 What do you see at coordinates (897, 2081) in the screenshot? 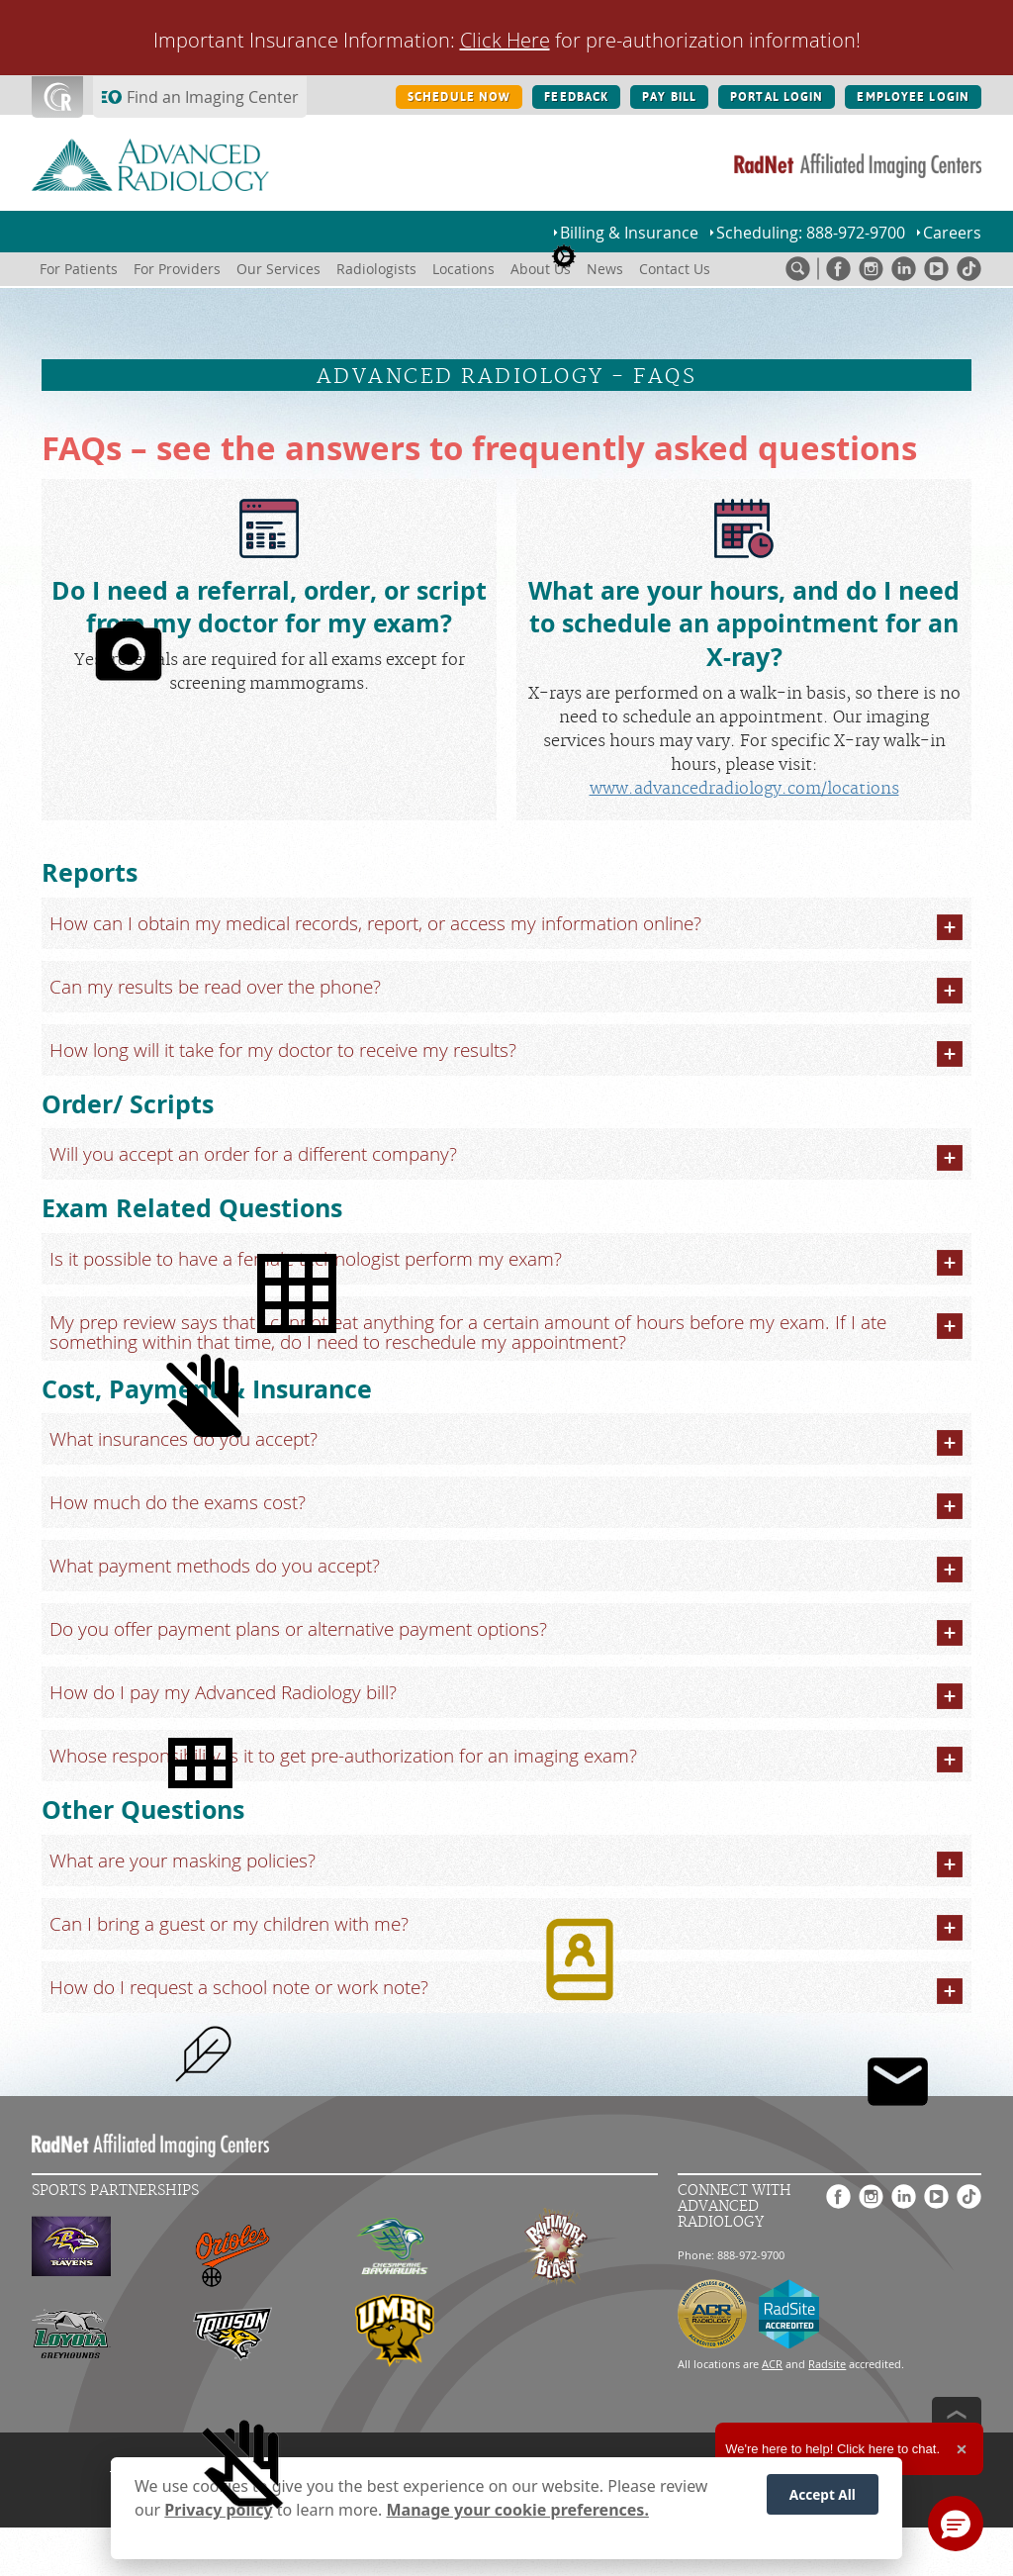
I see `open your email inbox` at bounding box center [897, 2081].